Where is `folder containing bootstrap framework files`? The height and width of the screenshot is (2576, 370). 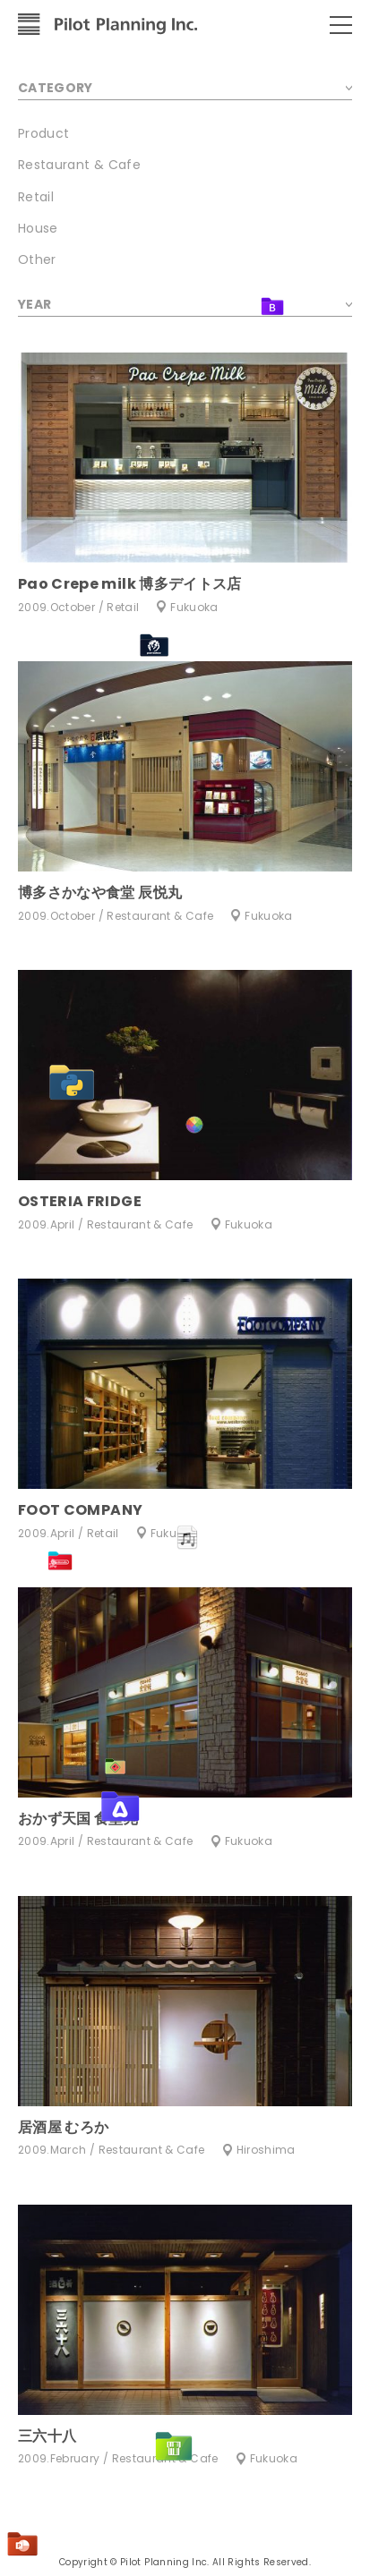 folder containing bootstrap framework files is located at coordinates (272, 307).